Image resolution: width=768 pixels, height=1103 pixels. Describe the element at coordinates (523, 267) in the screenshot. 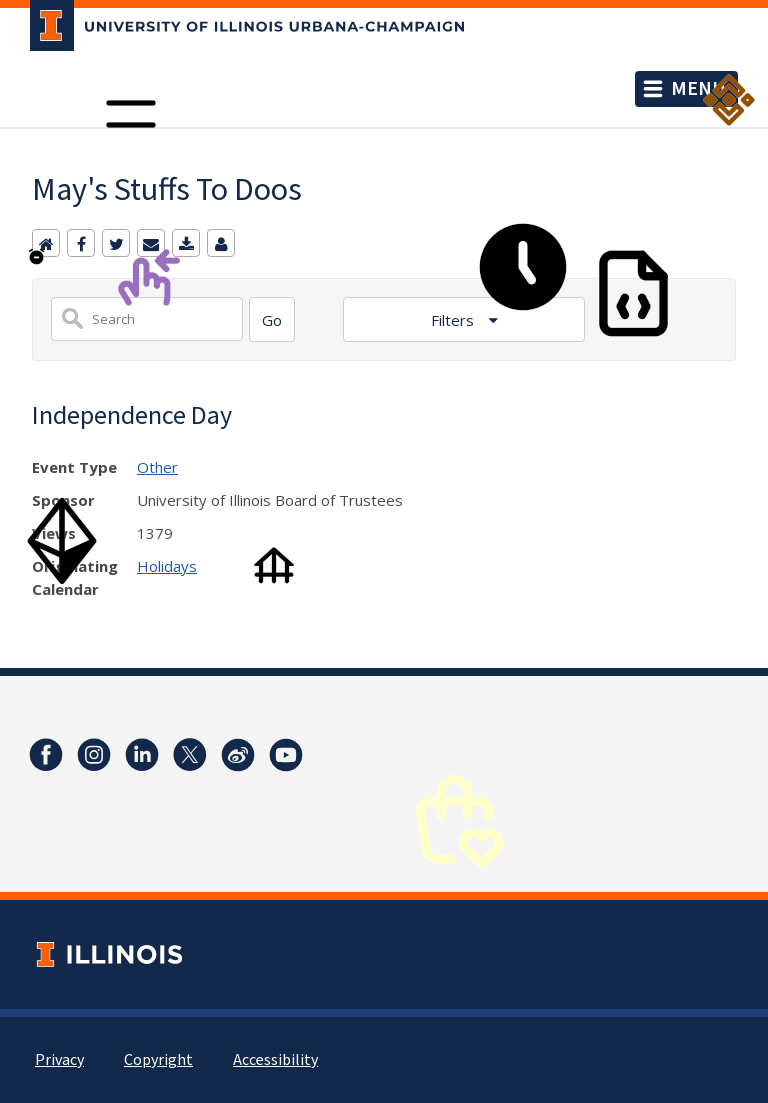

I see `indicates the current time or timestamp` at that location.